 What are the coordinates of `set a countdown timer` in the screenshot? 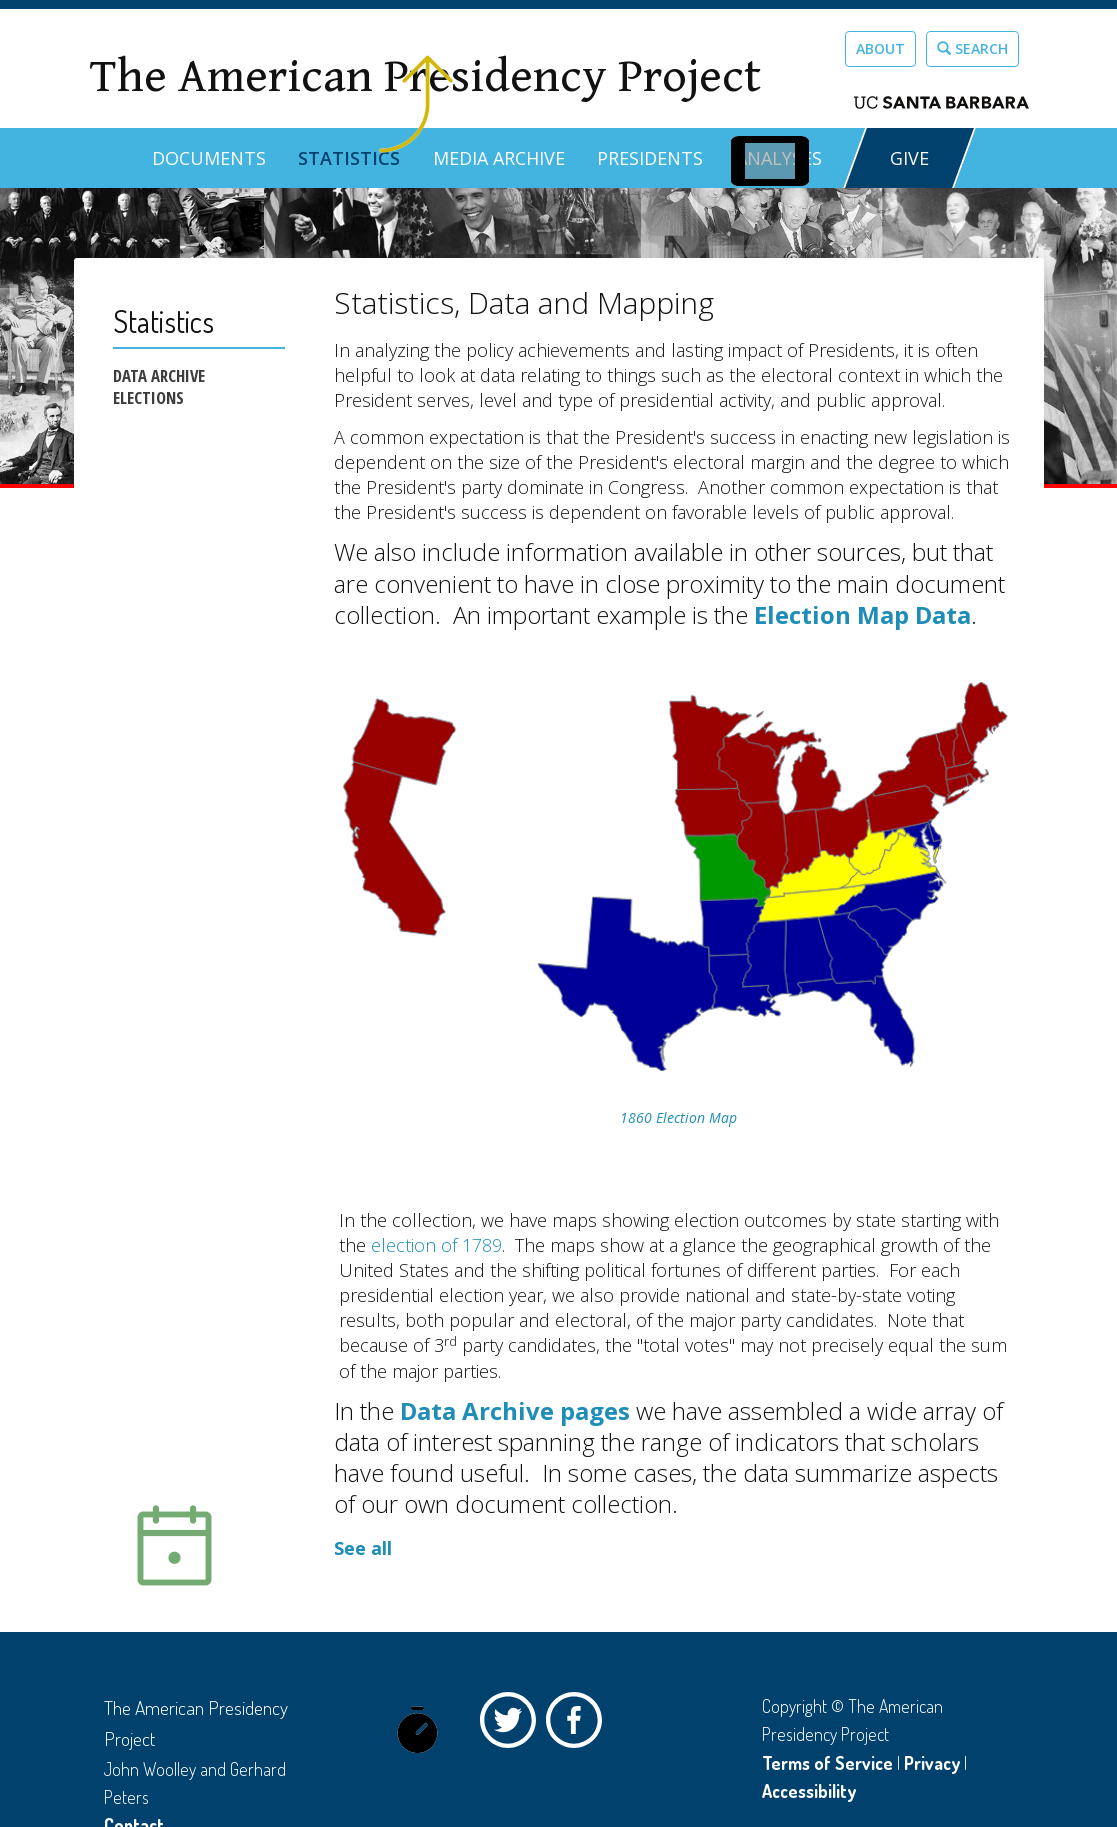 It's located at (417, 1731).